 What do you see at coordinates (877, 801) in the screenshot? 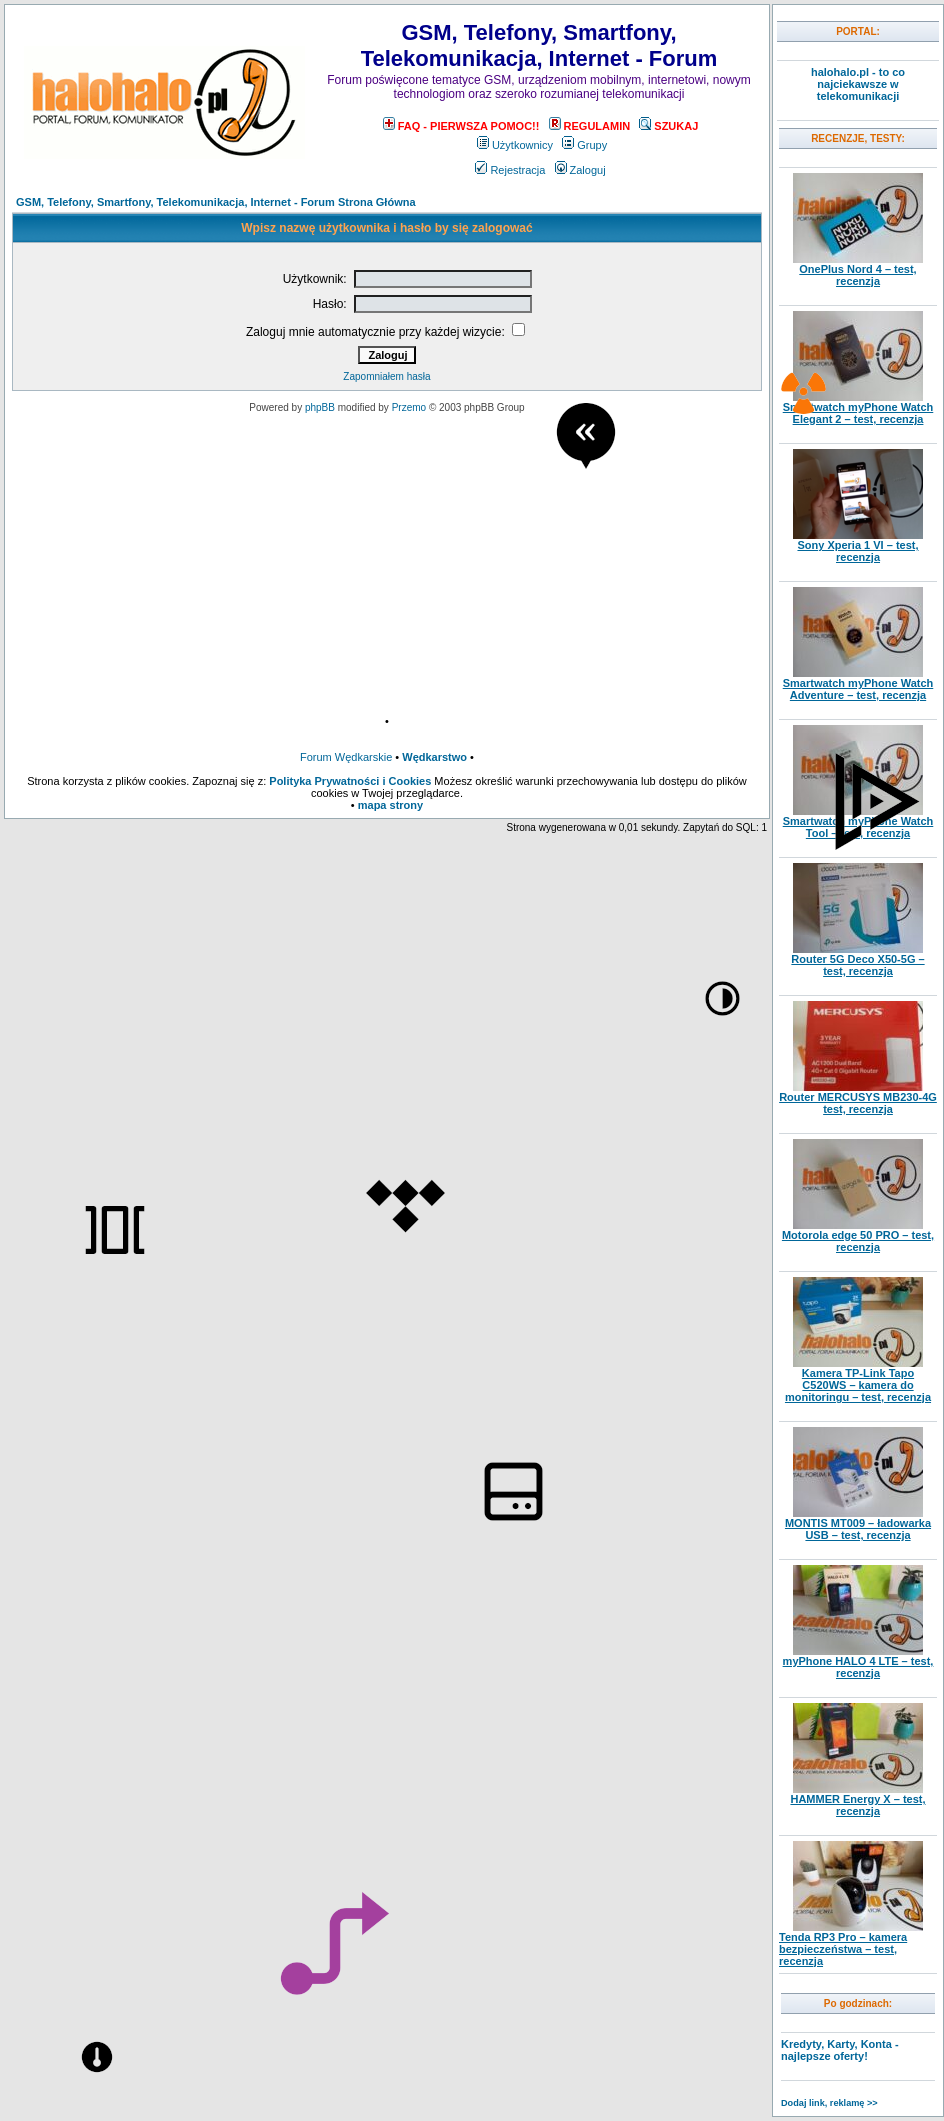
I see `open lapce code editor` at bounding box center [877, 801].